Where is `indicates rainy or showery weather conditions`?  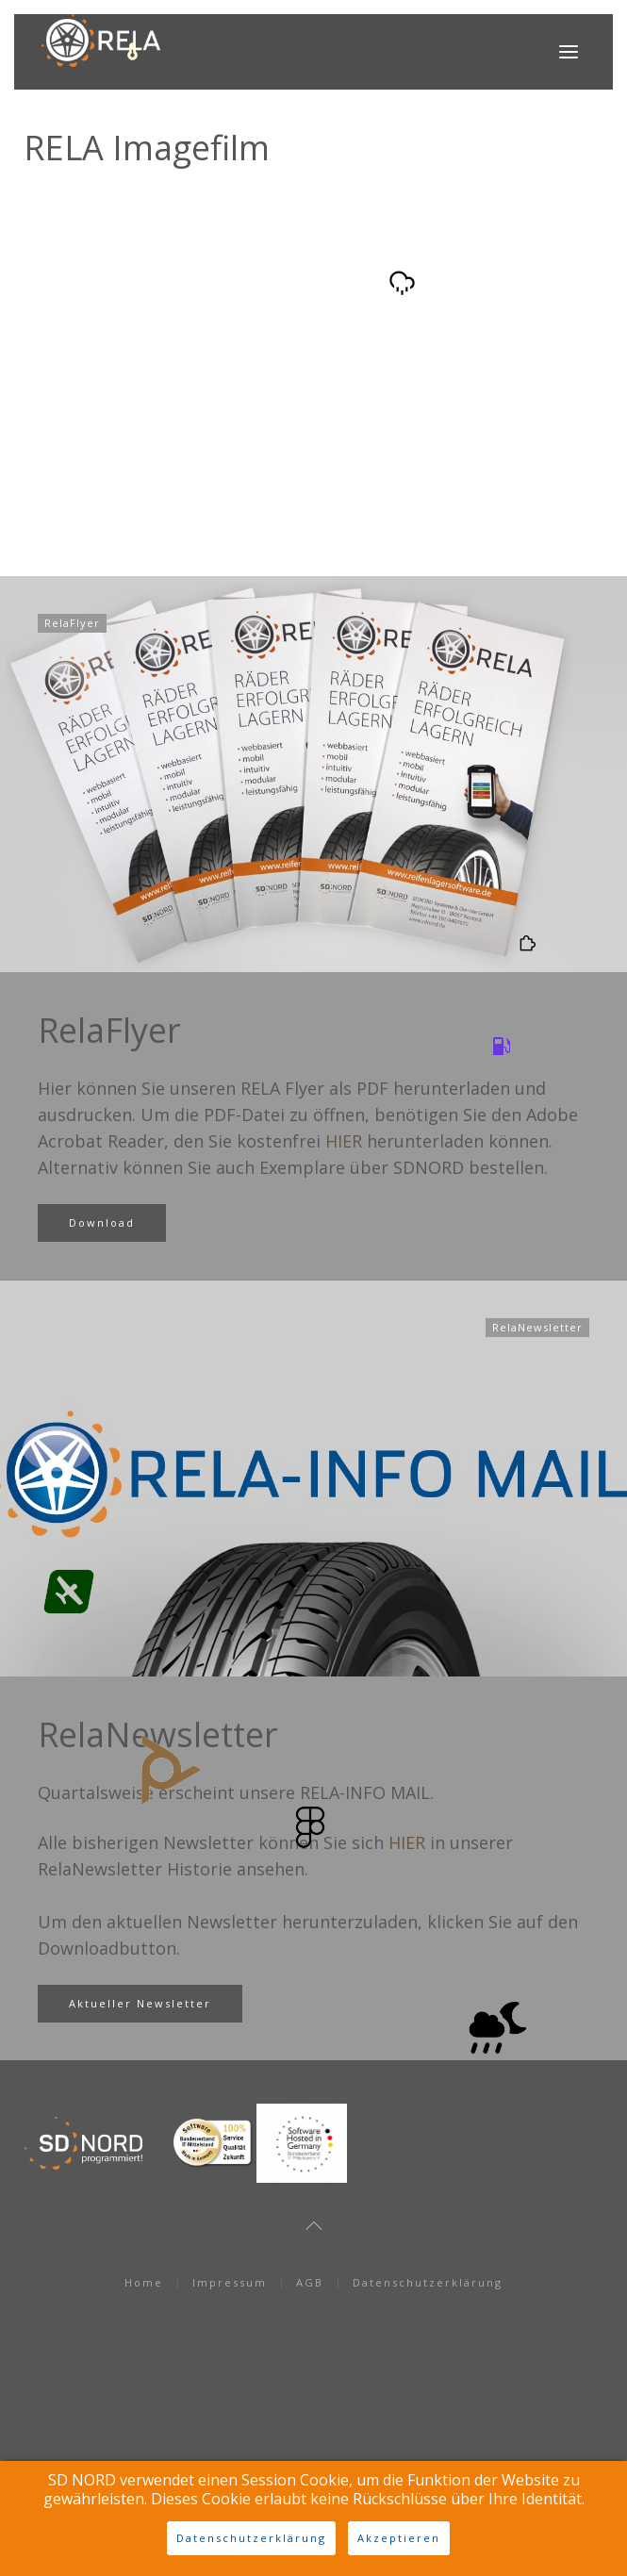
indicates rainy or showery weather conditions is located at coordinates (402, 282).